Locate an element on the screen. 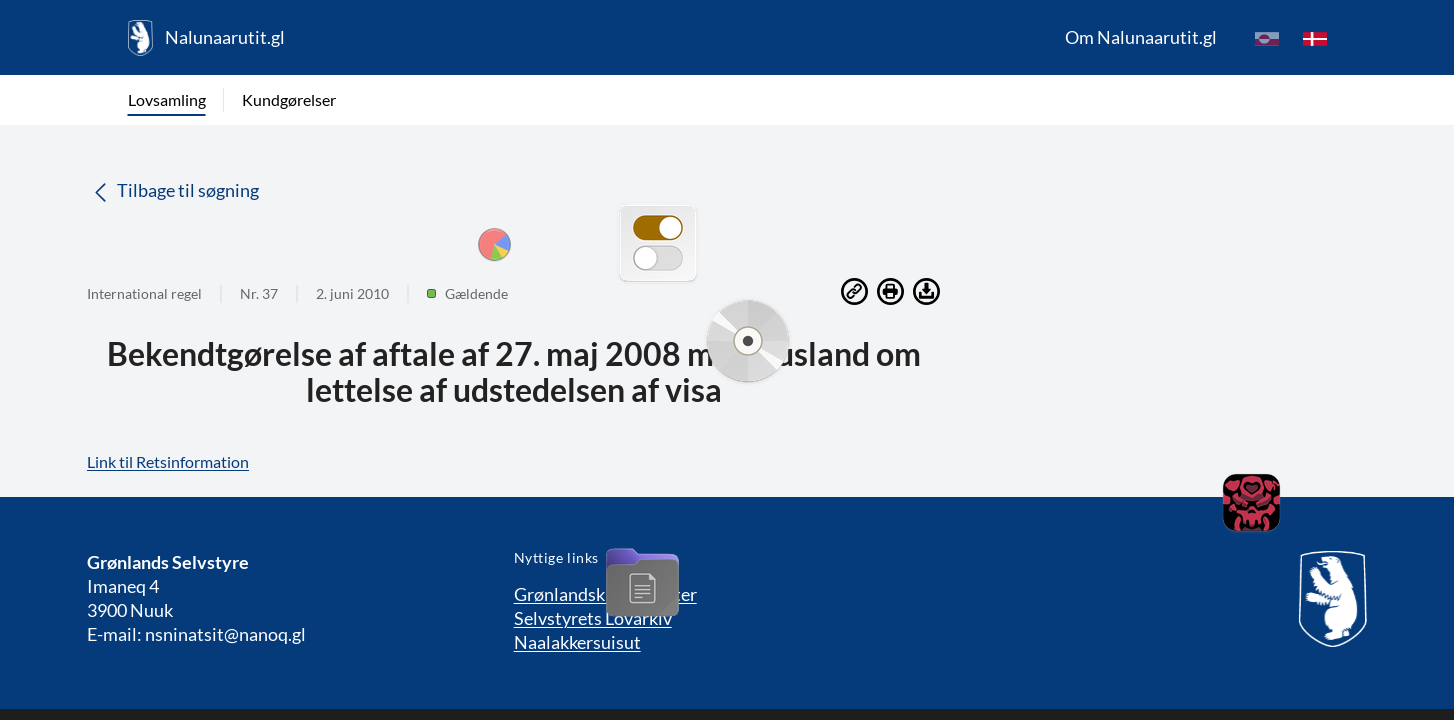 The image size is (1454, 720). open disk usage analyzer is located at coordinates (494, 244).